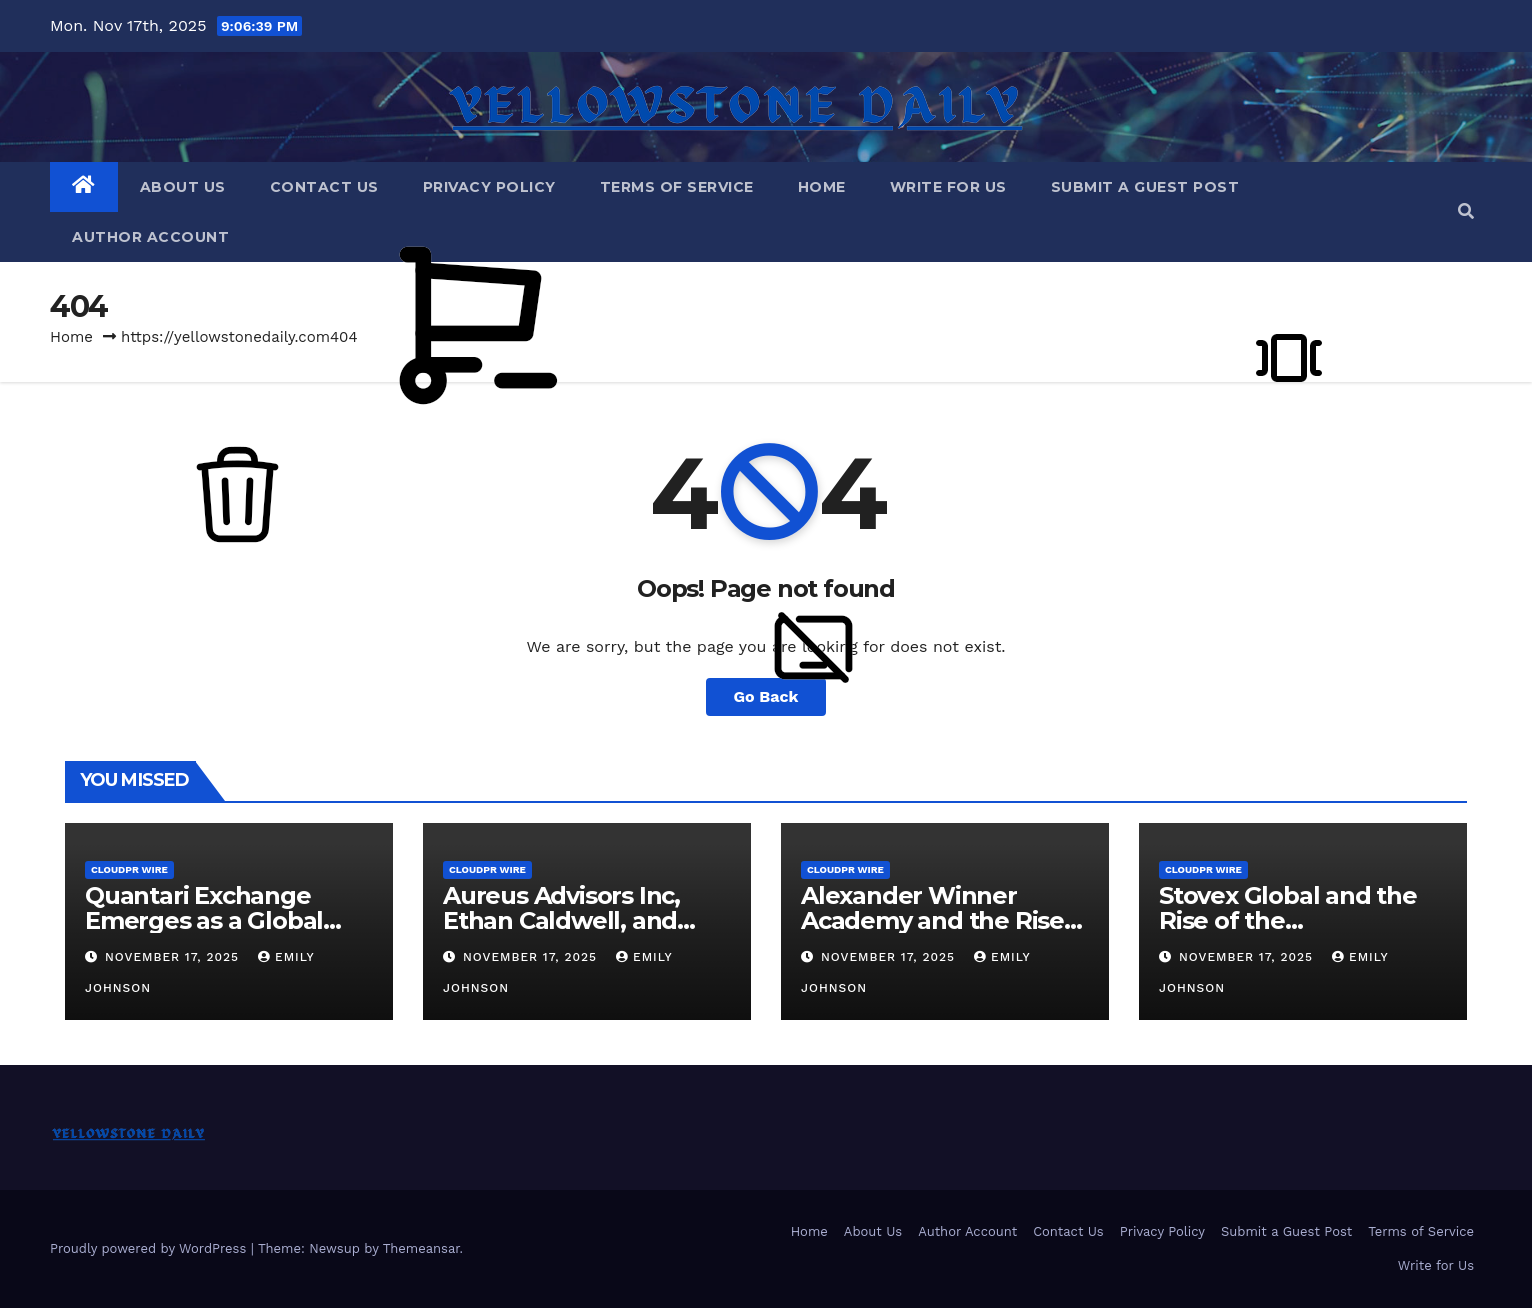  Describe the element at coordinates (470, 325) in the screenshot. I see `remove an item from your cart` at that location.